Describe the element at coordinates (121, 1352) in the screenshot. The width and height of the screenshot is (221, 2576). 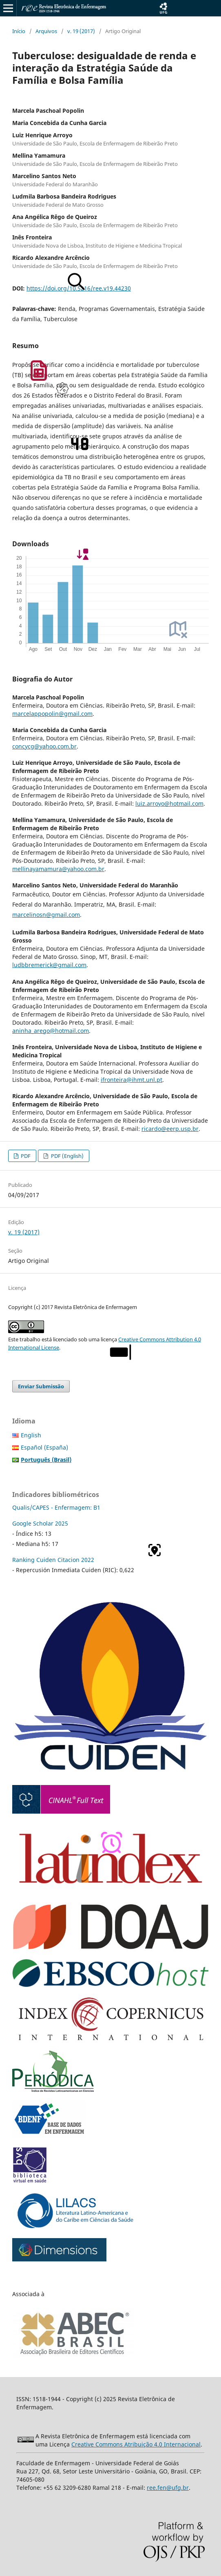
I see `align content to the right` at that location.